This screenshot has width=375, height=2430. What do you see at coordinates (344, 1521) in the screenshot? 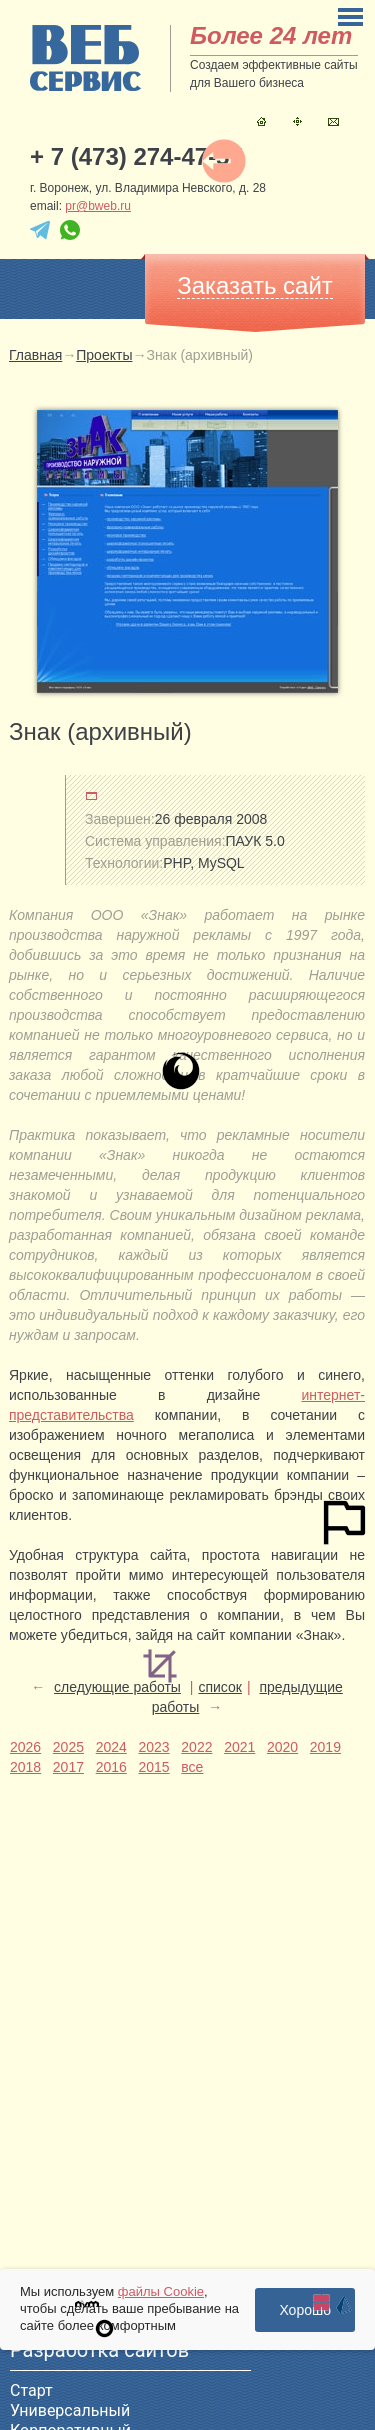
I see `flag an item for review or attention` at bounding box center [344, 1521].